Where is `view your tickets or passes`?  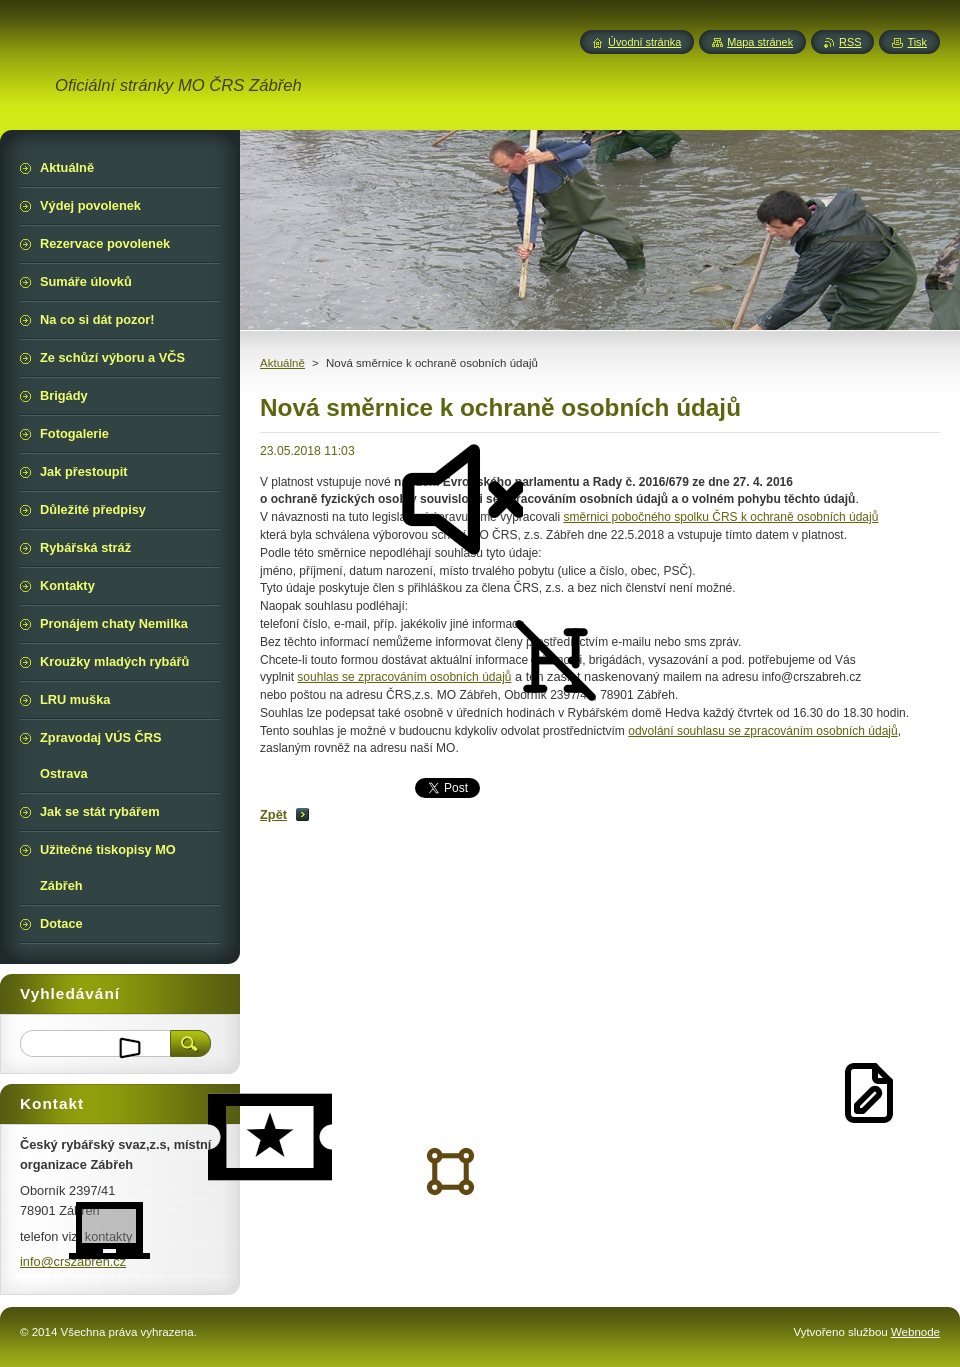
view your tickets or passes is located at coordinates (270, 1137).